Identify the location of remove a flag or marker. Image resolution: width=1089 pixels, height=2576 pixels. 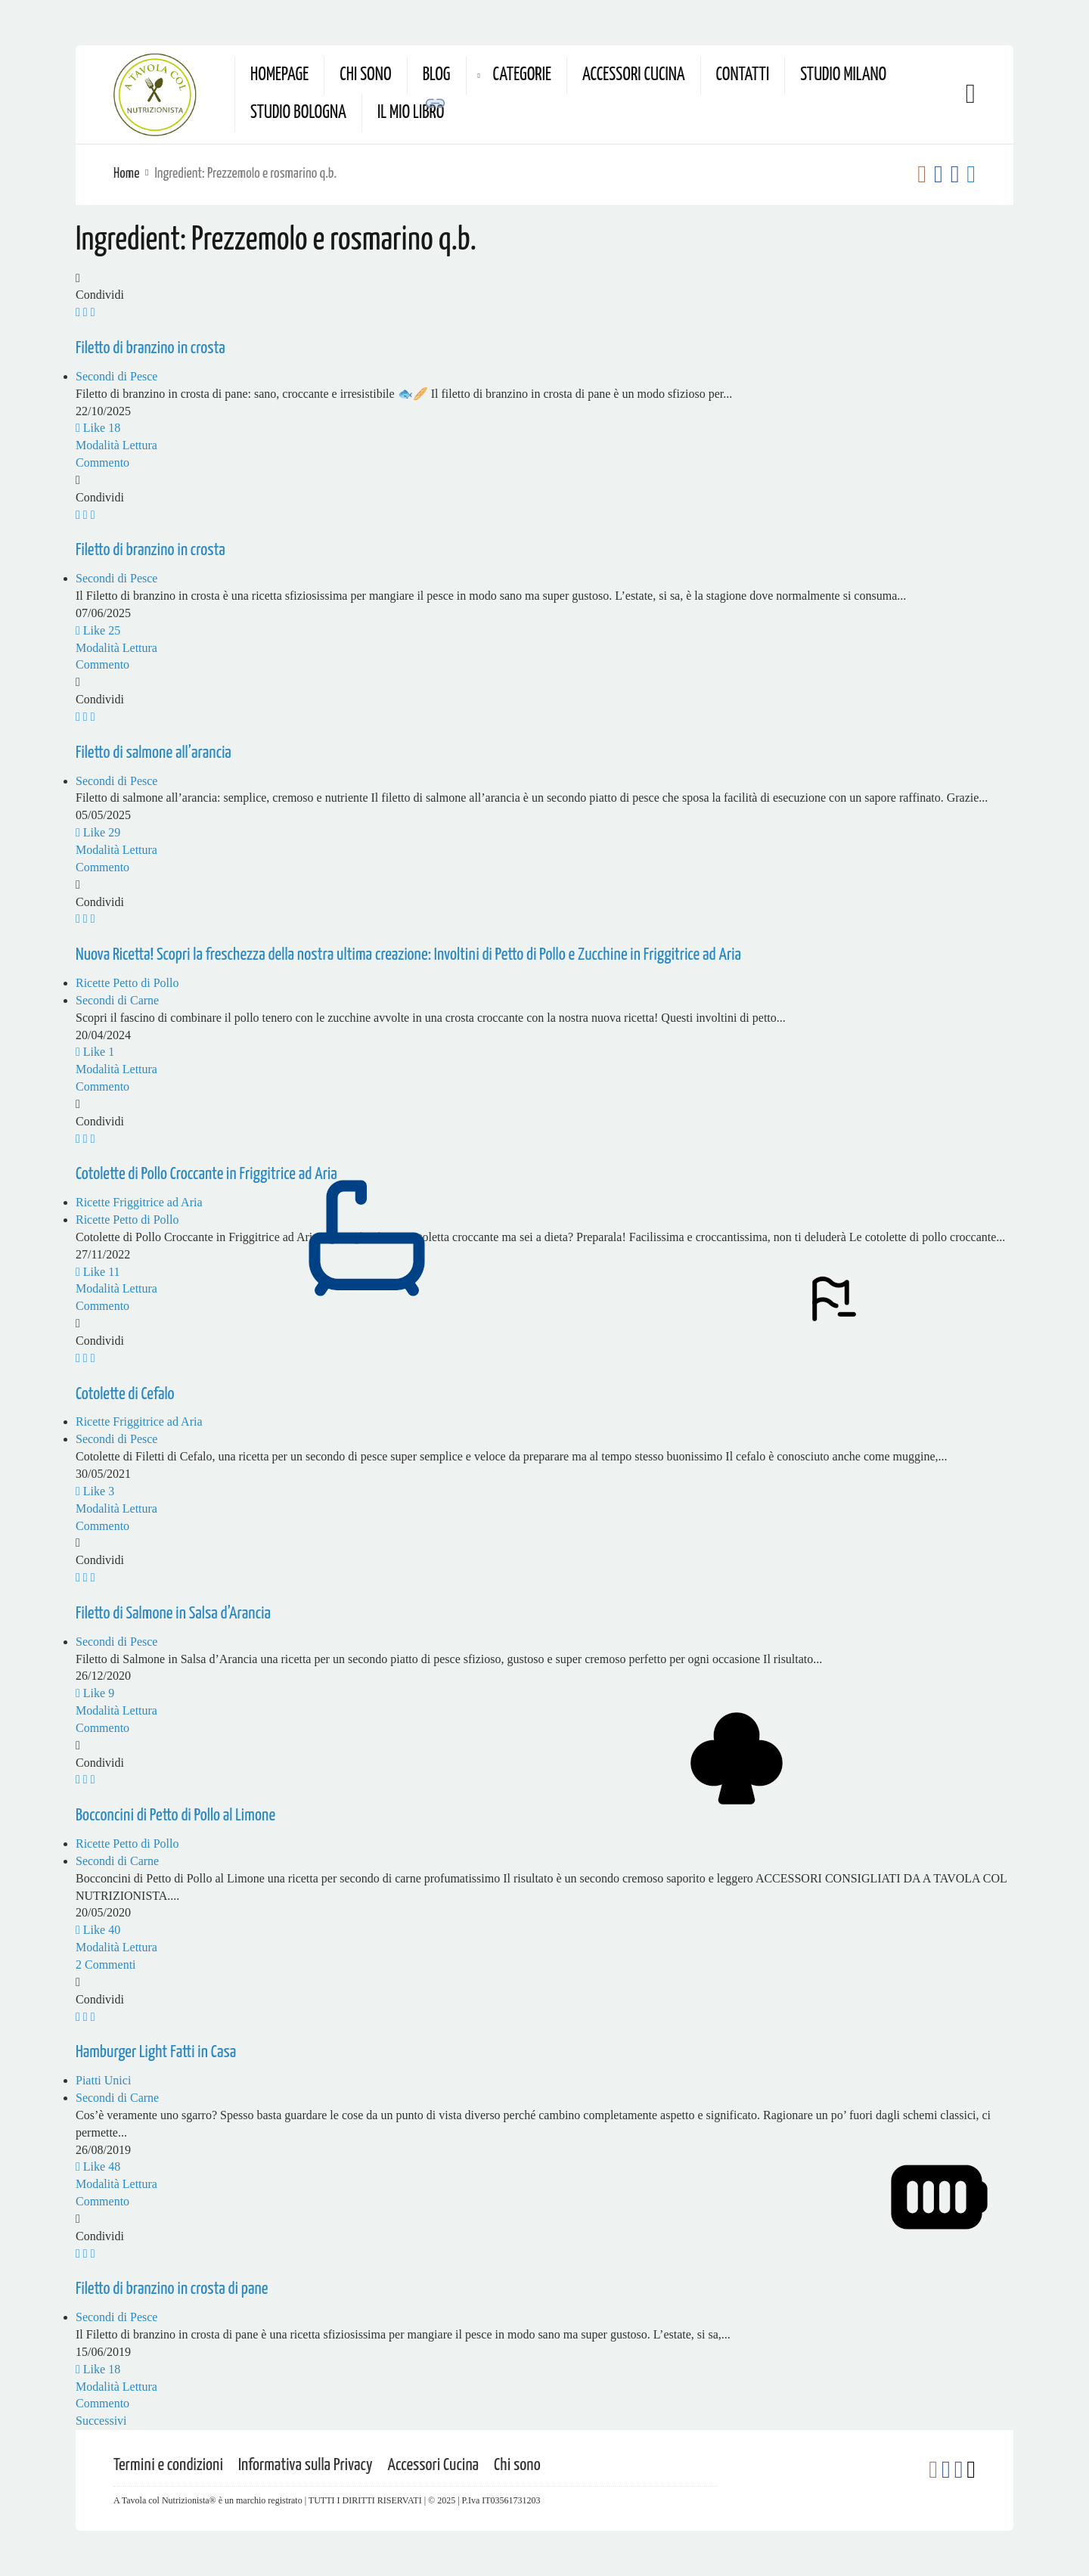
(830, 1298).